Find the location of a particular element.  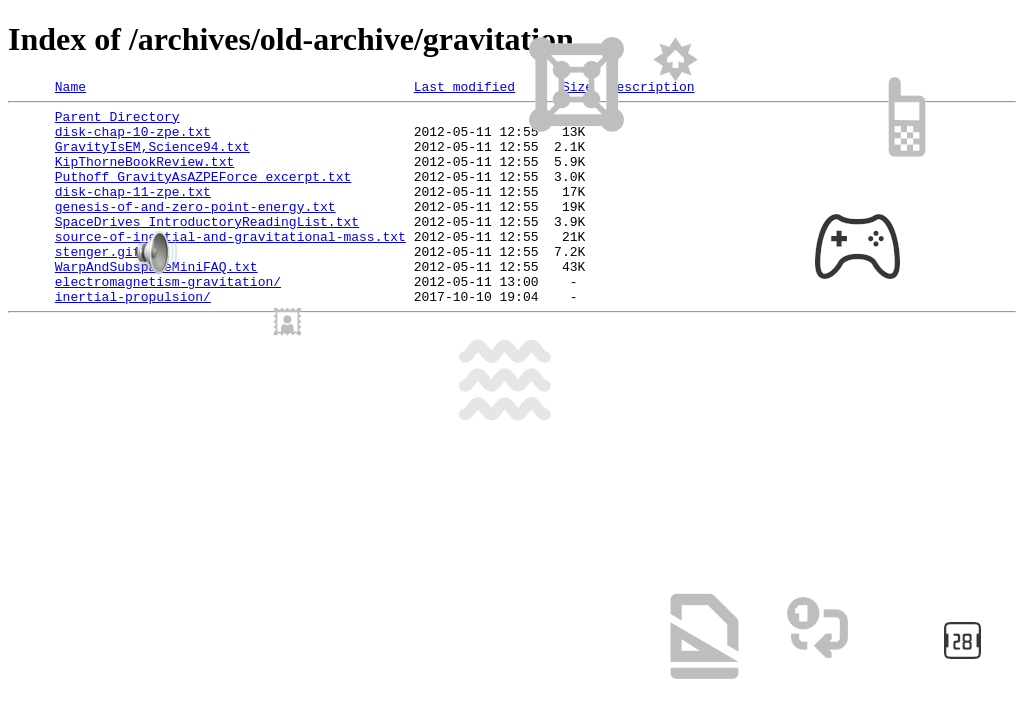

access games and gaming applications is located at coordinates (857, 246).